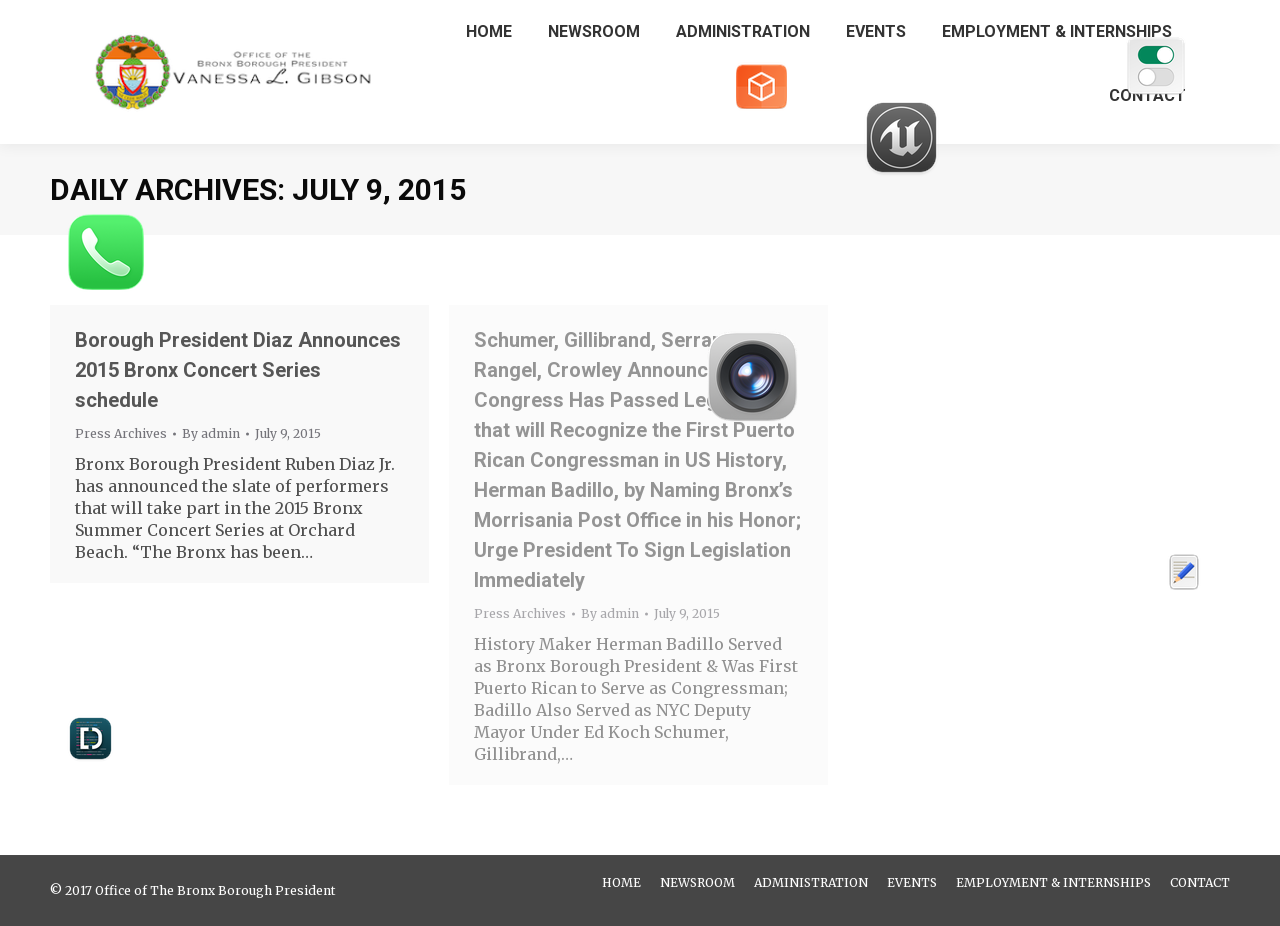 The image size is (1280, 926). Describe the element at coordinates (761, 85) in the screenshot. I see `open a 3D model file in STL format` at that location.